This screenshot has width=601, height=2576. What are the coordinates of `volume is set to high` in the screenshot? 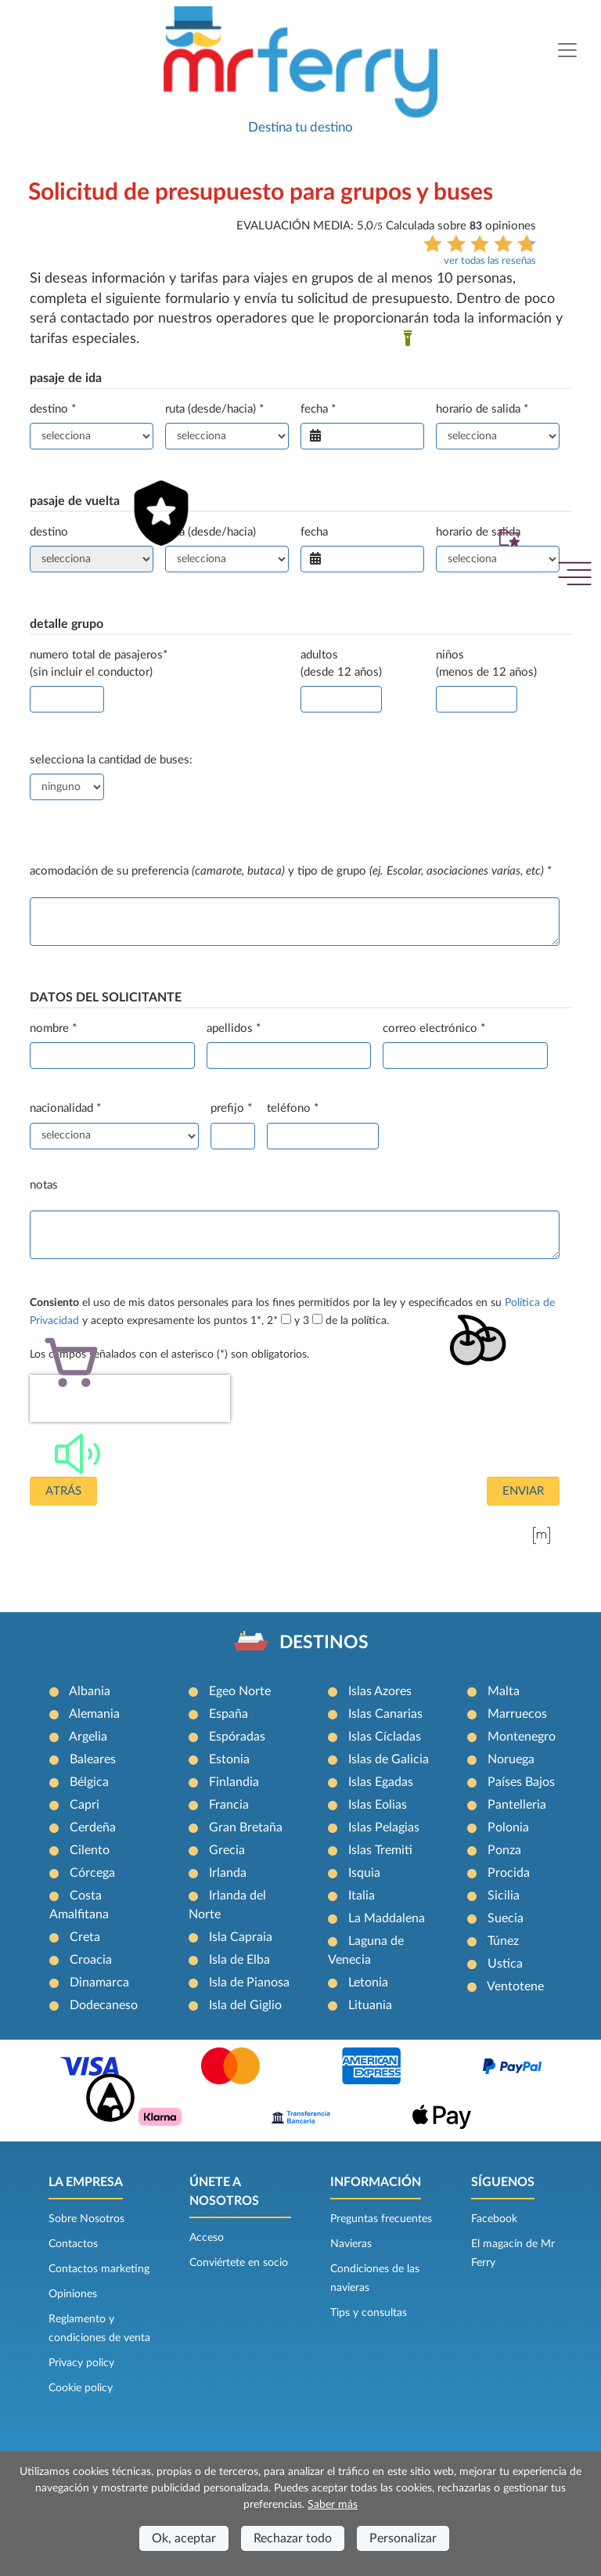 It's located at (77, 1454).